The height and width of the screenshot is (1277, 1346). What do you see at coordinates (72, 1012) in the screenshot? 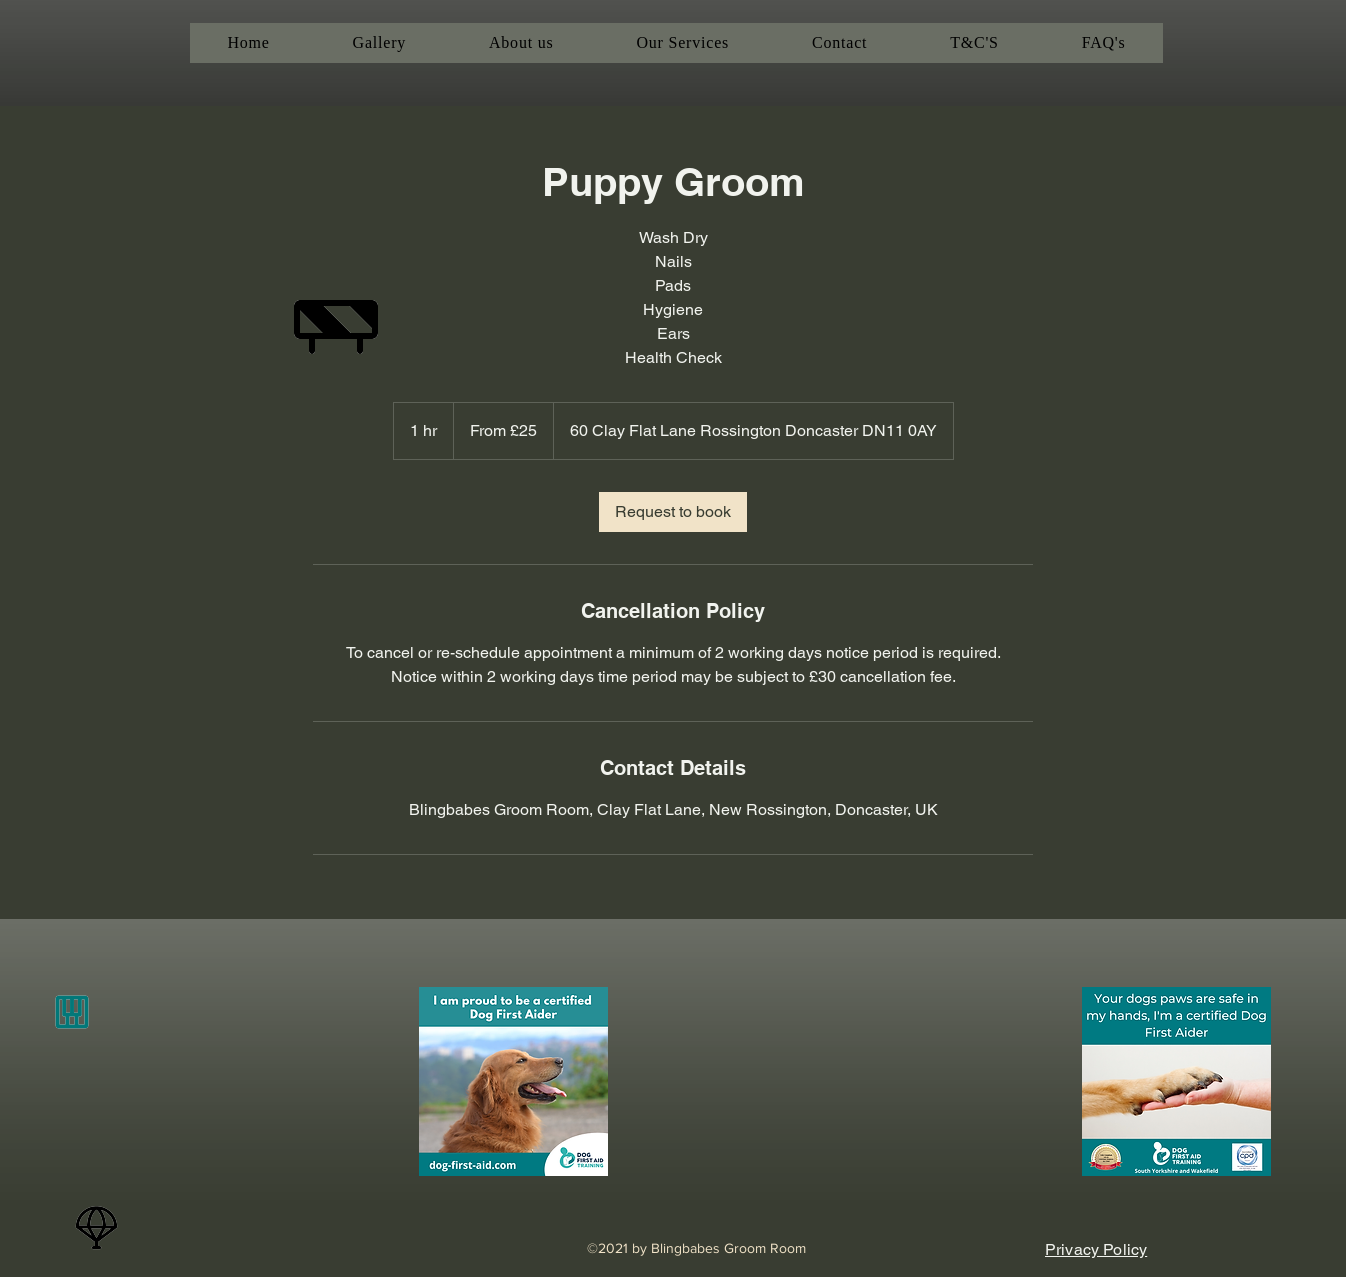
I see `open music or piano app` at bounding box center [72, 1012].